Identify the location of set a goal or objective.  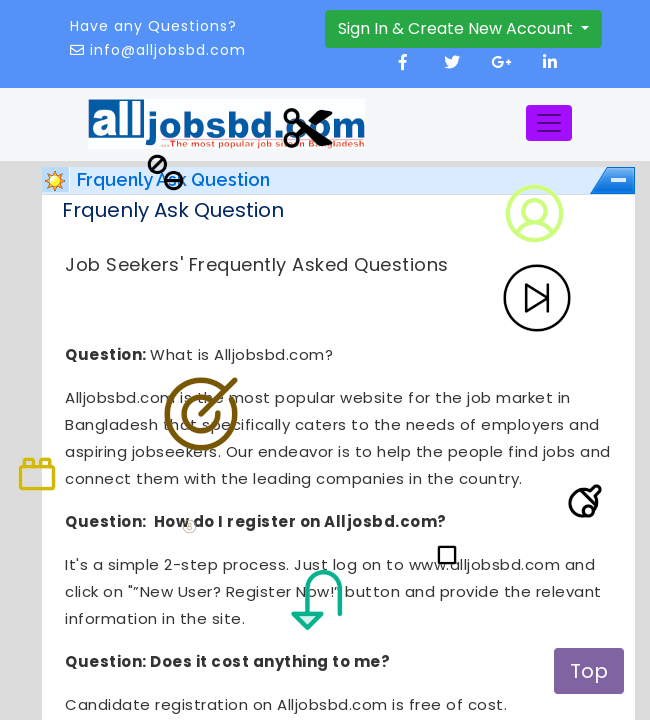
(201, 414).